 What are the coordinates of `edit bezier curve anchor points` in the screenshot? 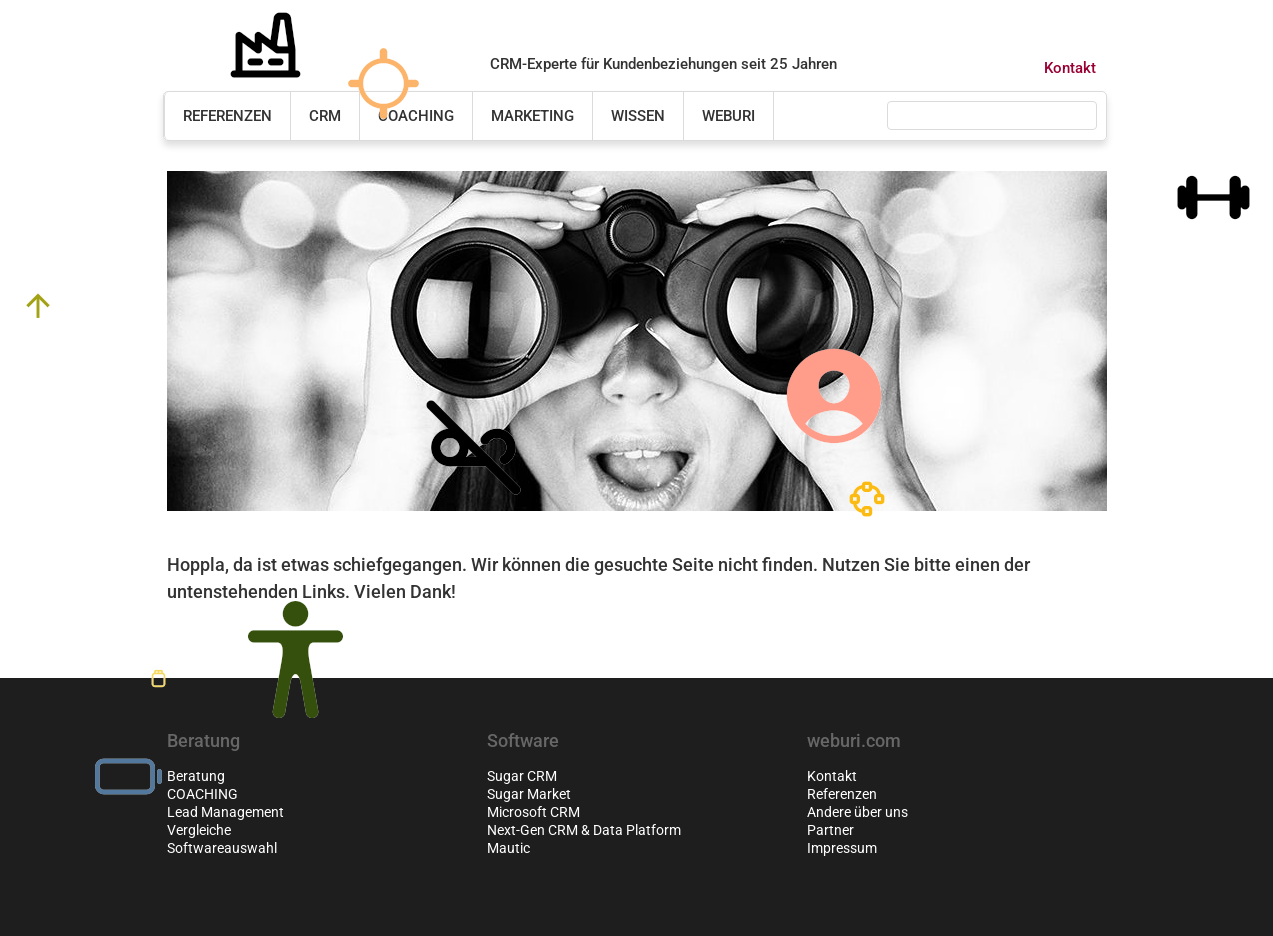 It's located at (867, 499).